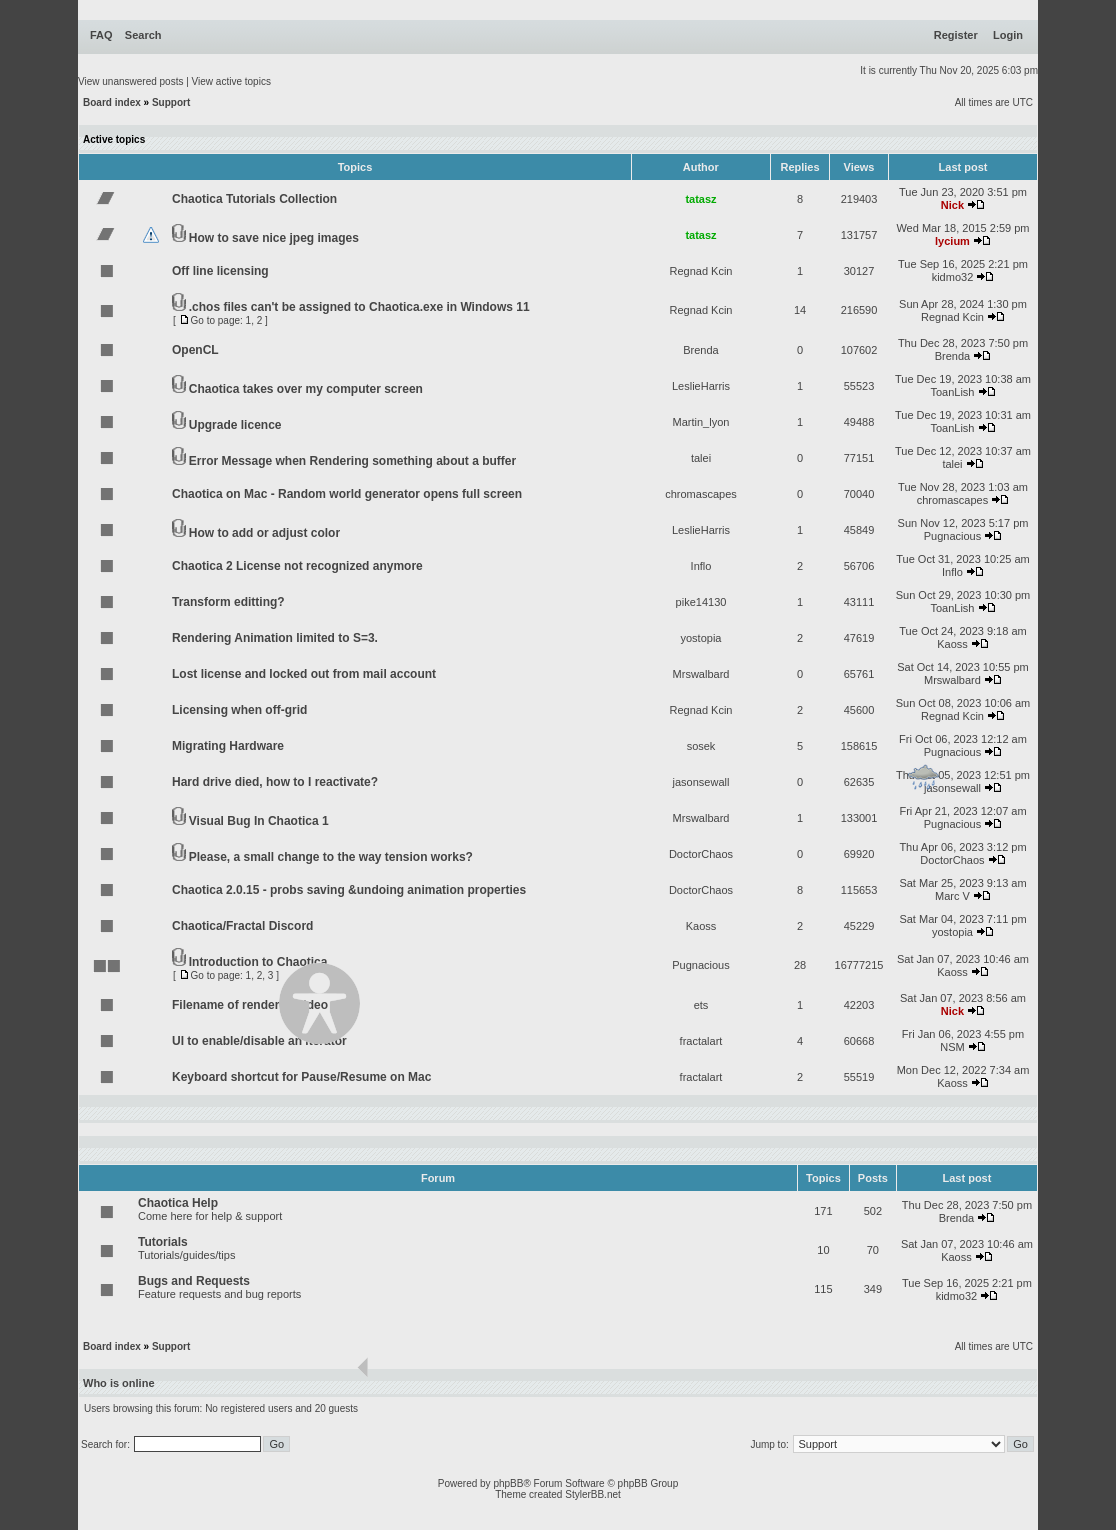 The height and width of the screenshot is (1530, 1116). Describe the element at coordinates (923, 774) in the screenshot. I see `indicates scattered showers in current weather conditions` at that location.